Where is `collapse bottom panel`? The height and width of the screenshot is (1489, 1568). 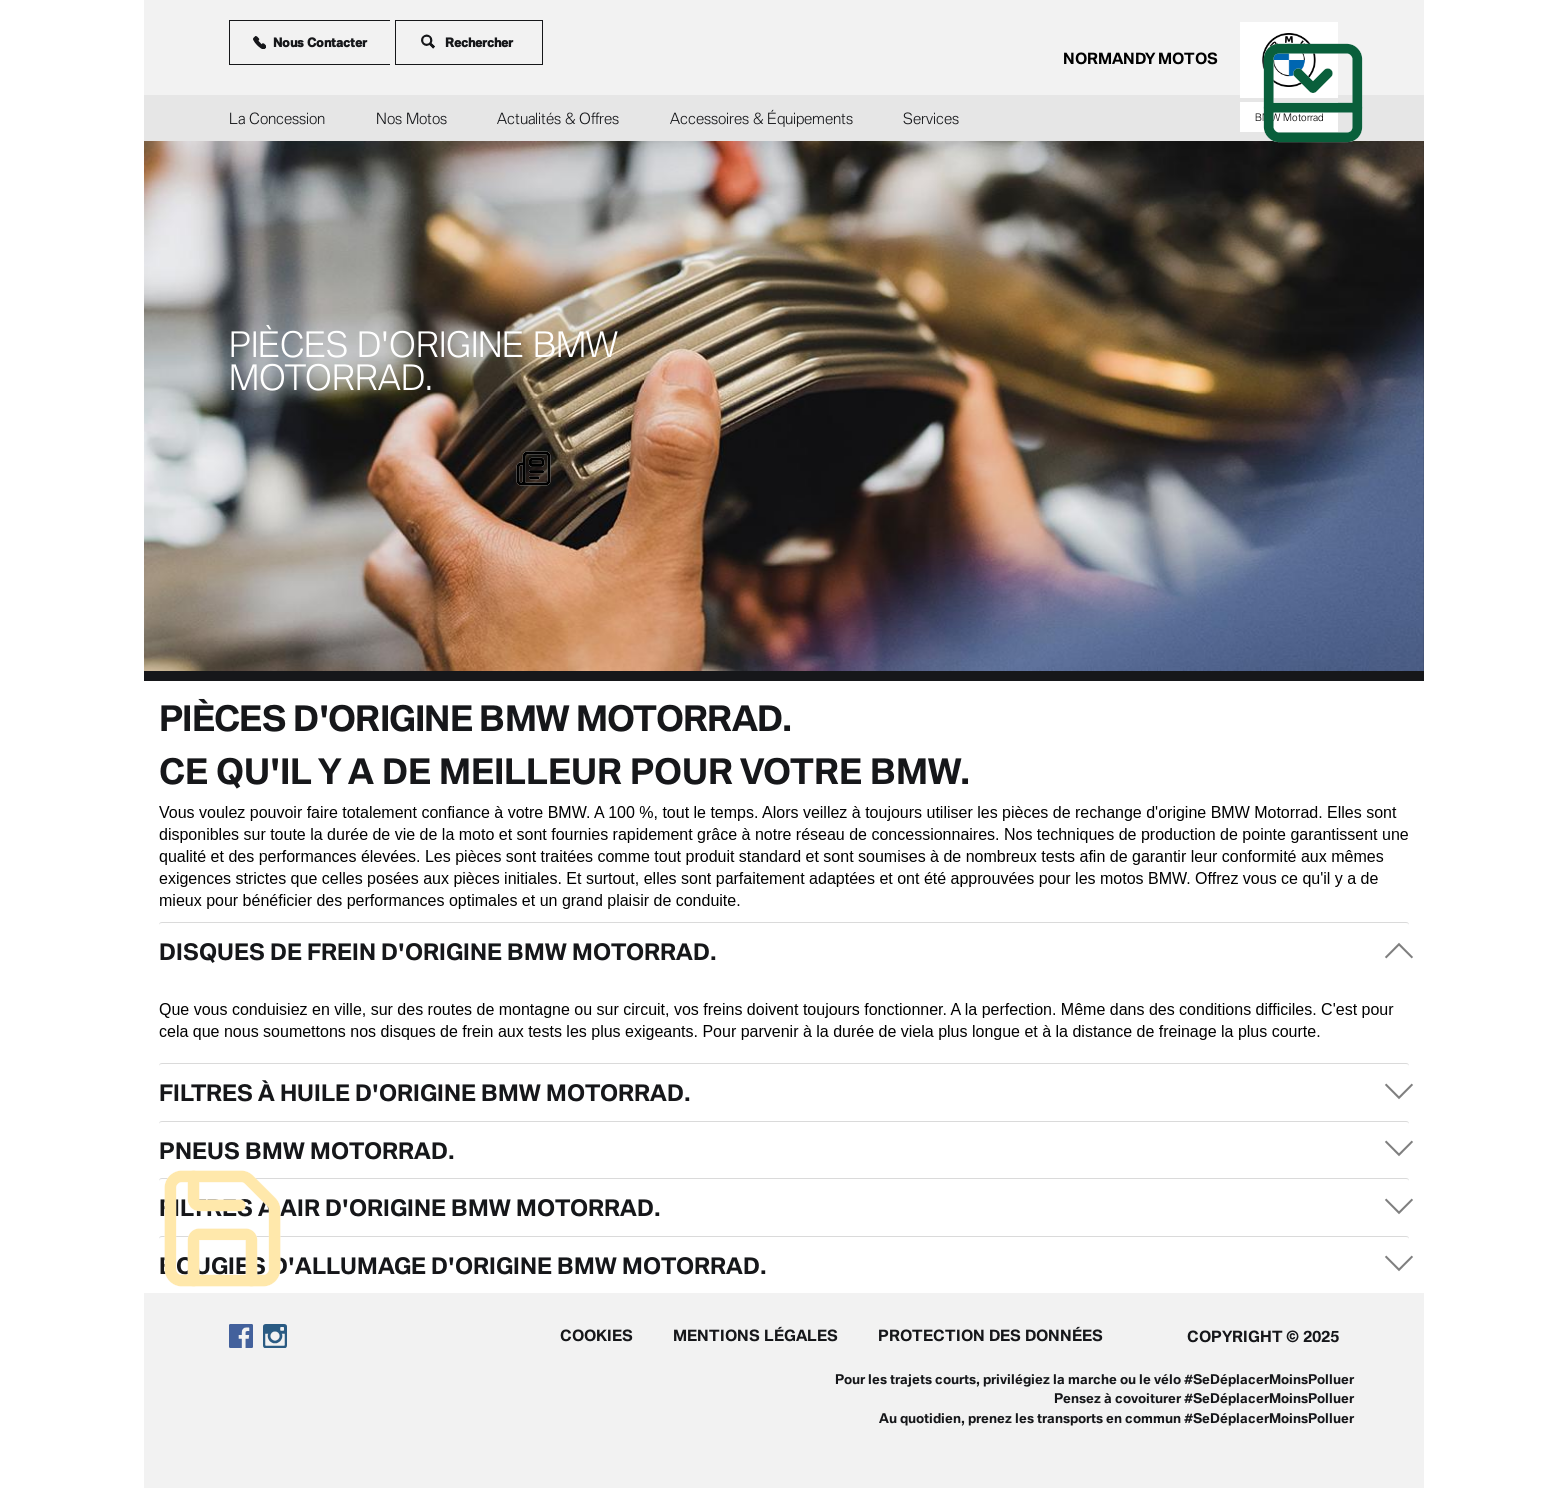
collapse bottom panel is located at coordinates (1313, 93).